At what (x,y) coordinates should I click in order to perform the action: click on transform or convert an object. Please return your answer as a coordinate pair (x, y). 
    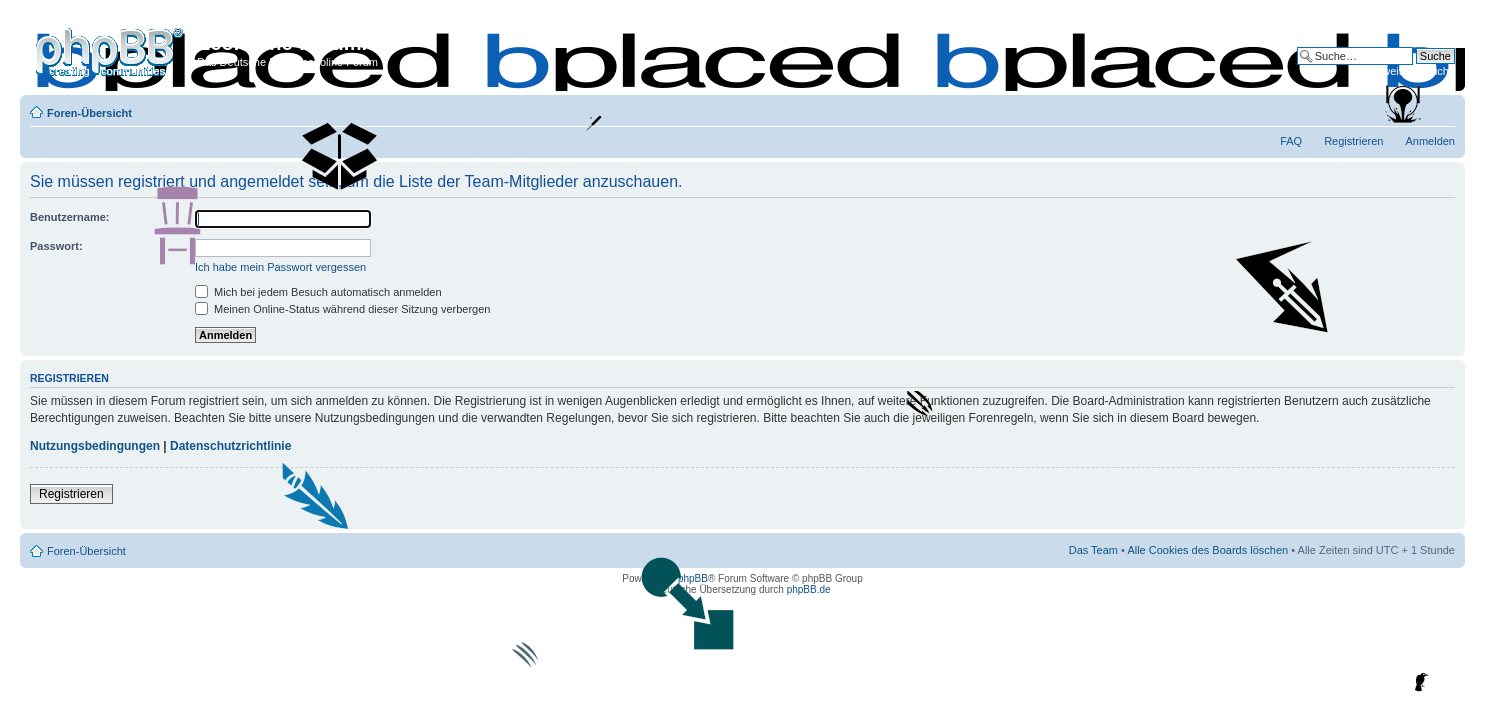
    Looking at the image, I should click on (687, 603).